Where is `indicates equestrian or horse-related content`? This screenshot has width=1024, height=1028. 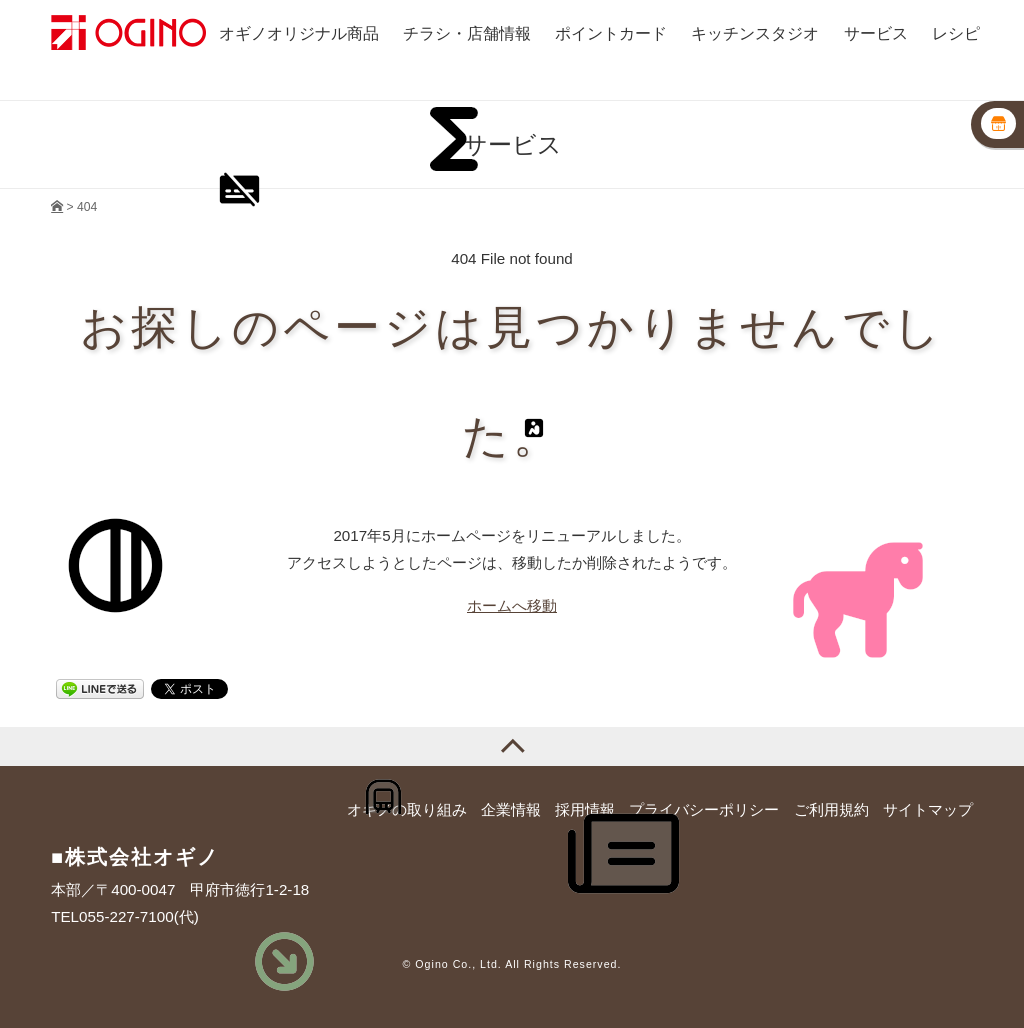 indicates equestrian or horse-related content is located at coordinates (858, 600).